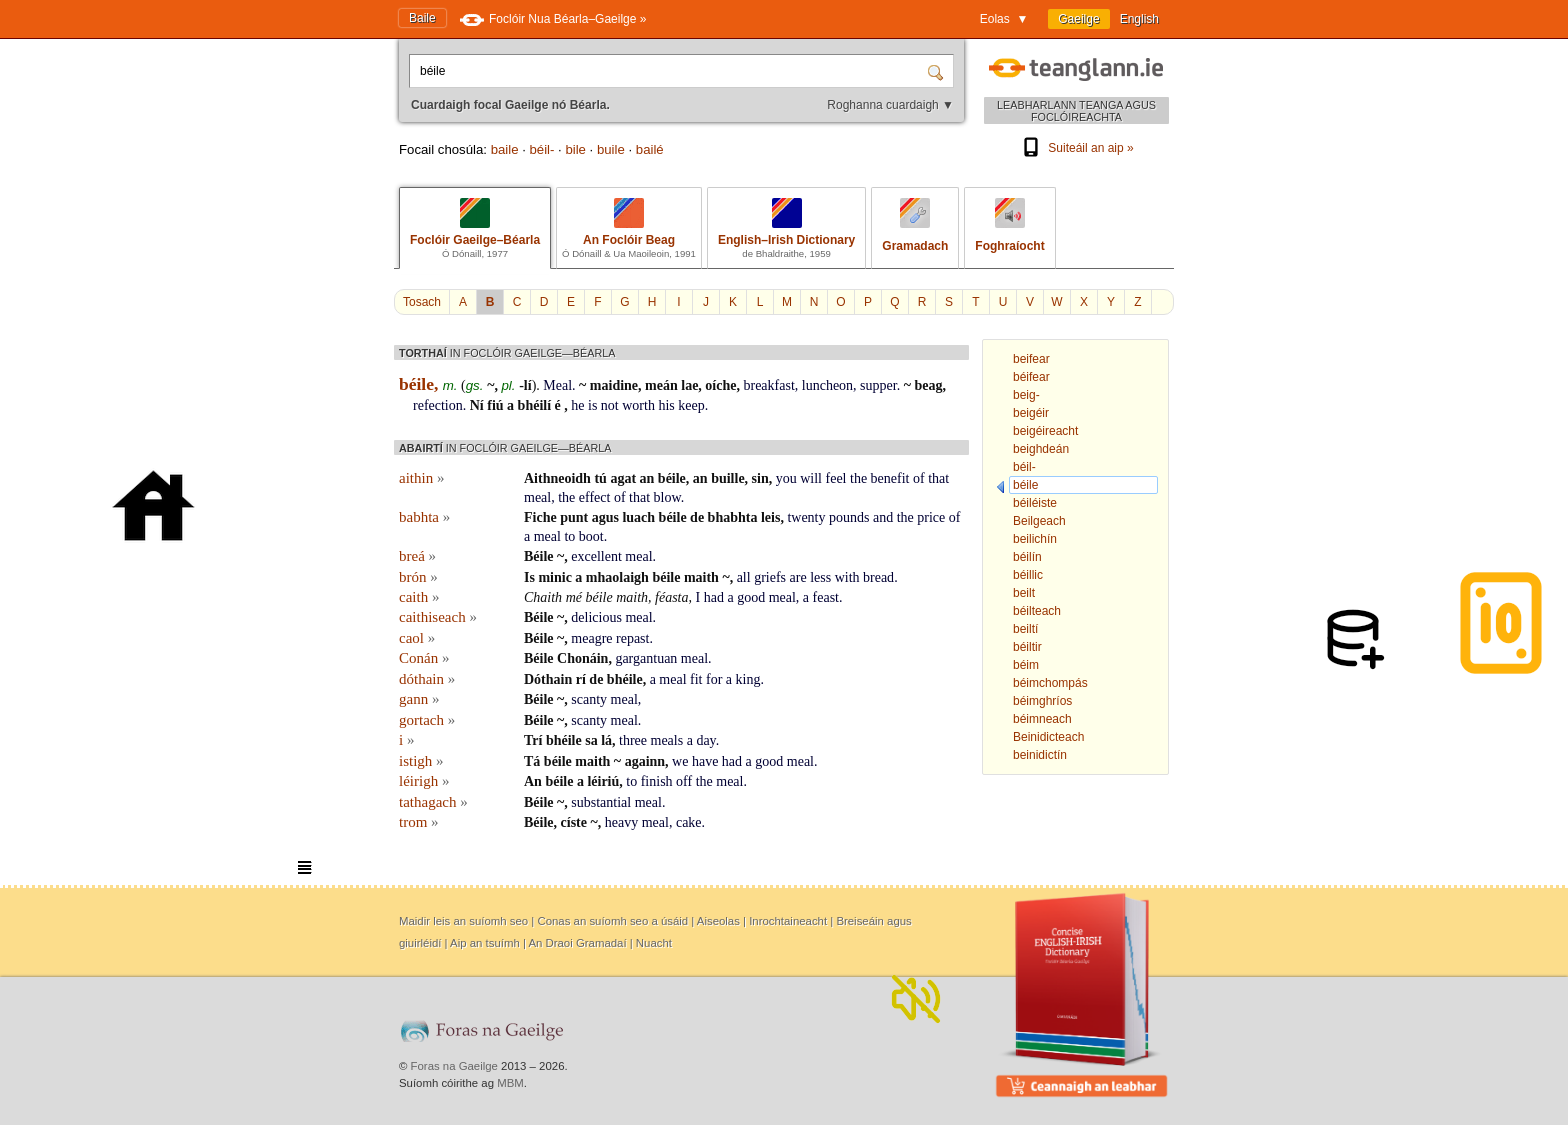  I want to click on view content in headline or list format, so click(304, 867).